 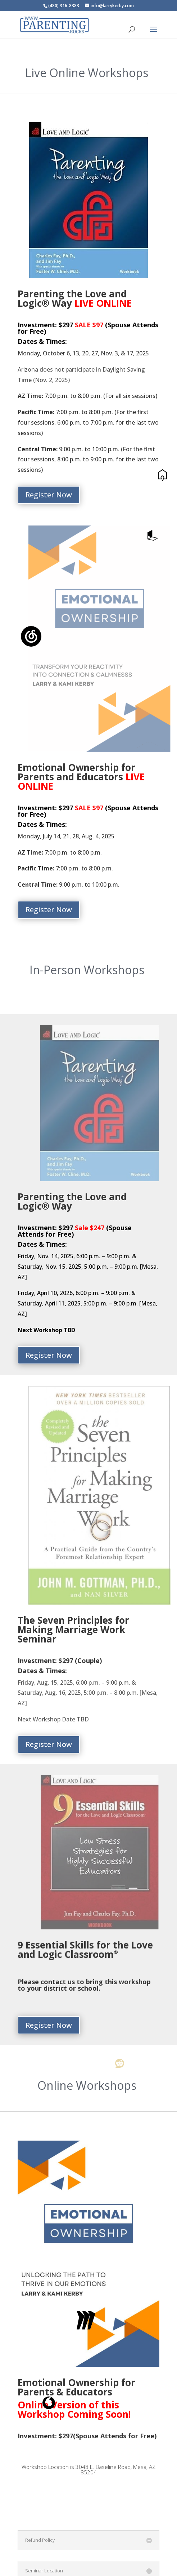 What do you see at coordinates (49, 2403) in the screenshot?
I see `vodafone app or service` at bounding box center [49, 2403].